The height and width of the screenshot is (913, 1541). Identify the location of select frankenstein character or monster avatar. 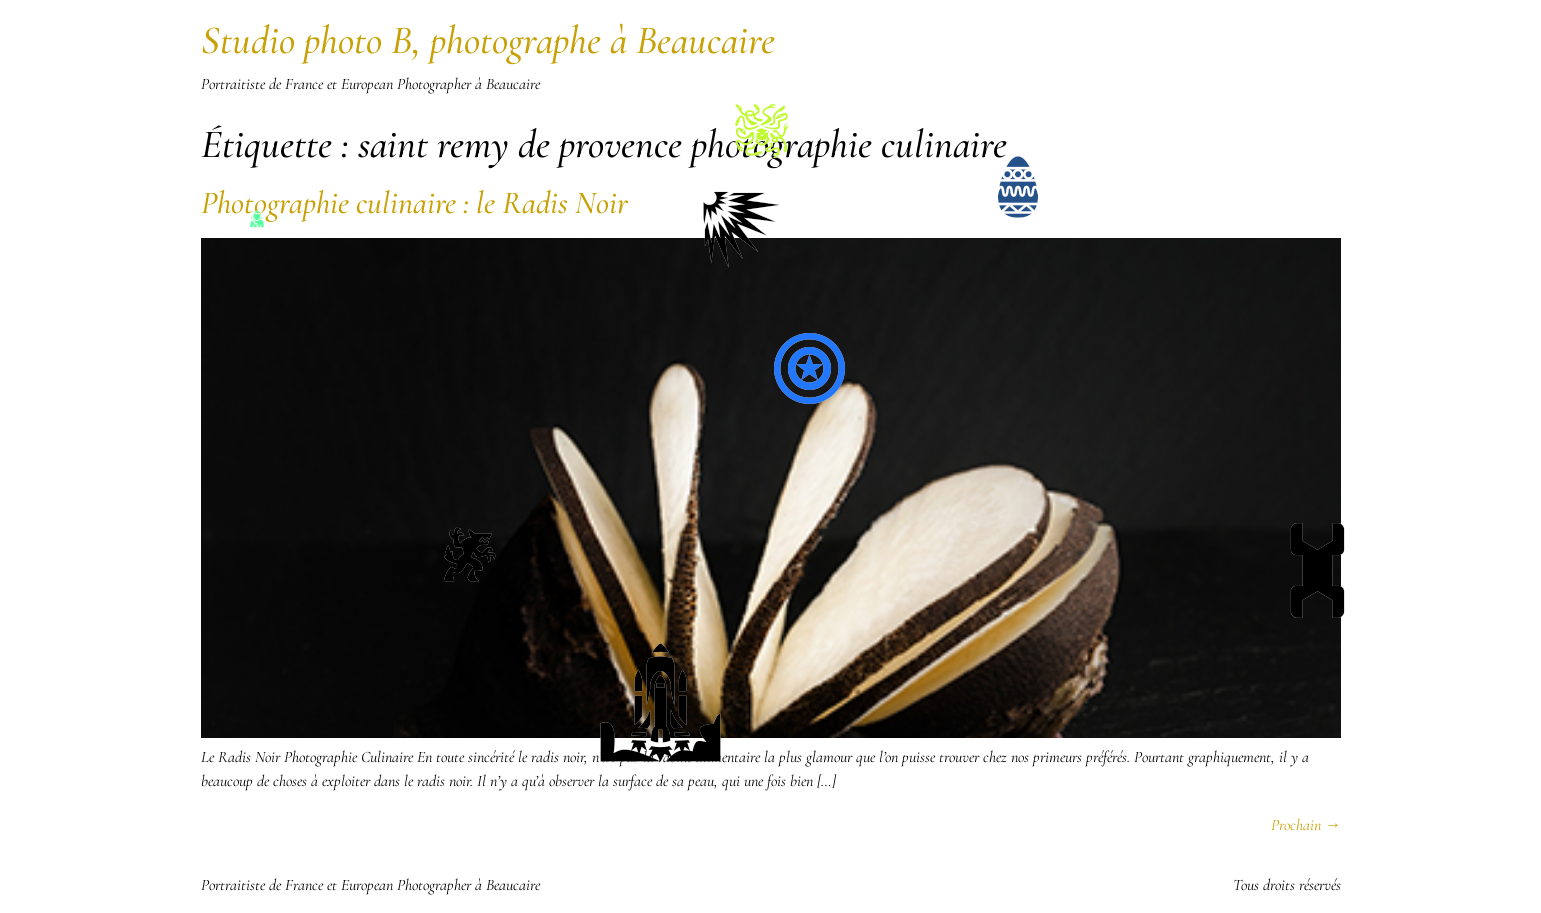
(257, 219).